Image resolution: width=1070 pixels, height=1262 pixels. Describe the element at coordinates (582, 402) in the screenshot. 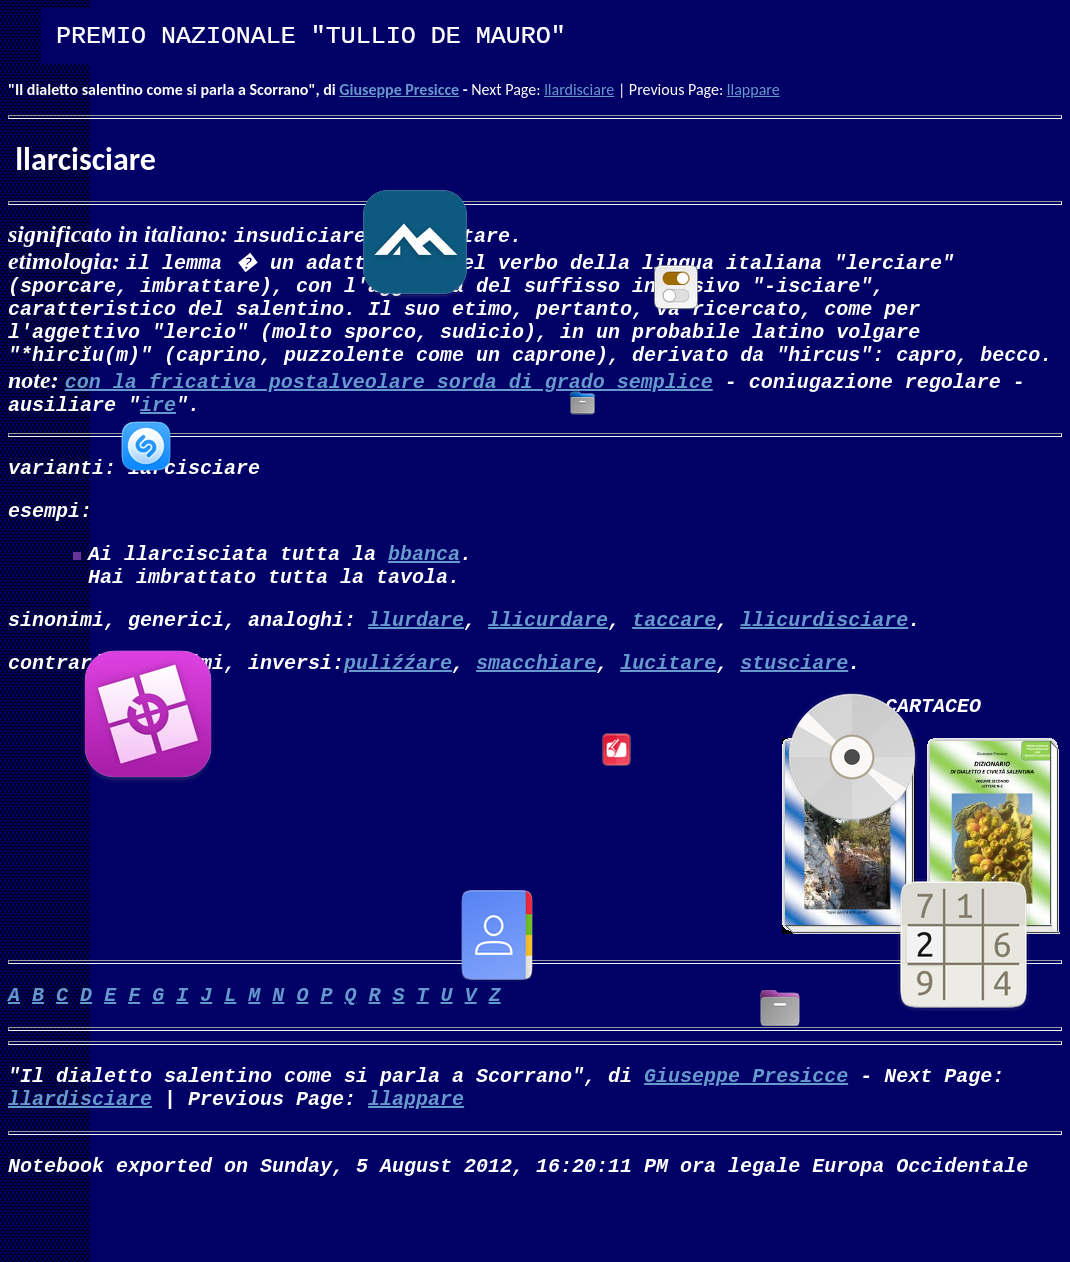

I see `open file manager application` at that location.